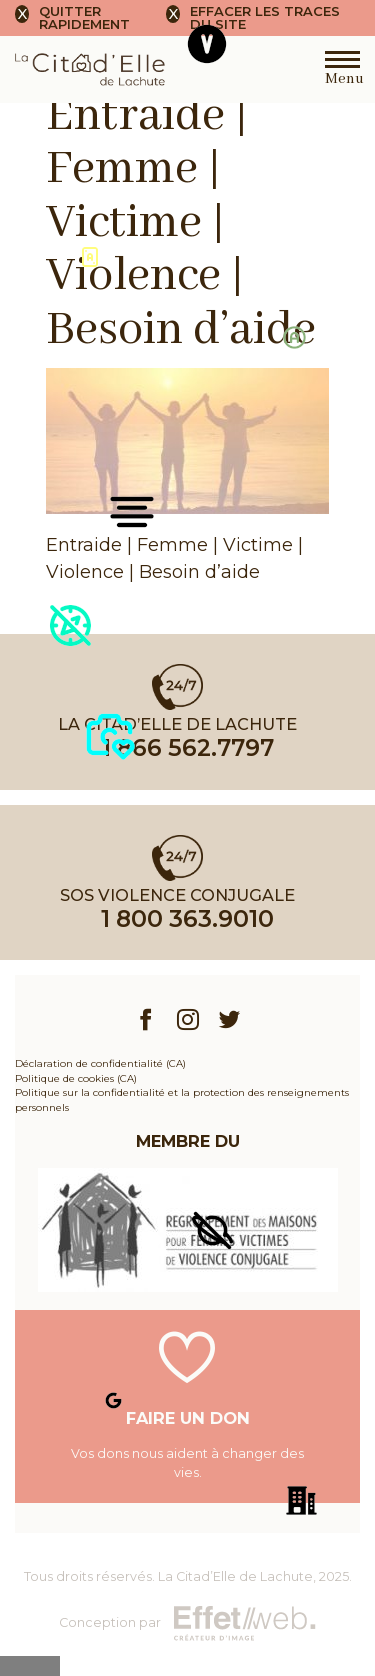  Describe the element at coordinates (301, 1500) in the screenshot. I see `view office or workplace location` at that location.